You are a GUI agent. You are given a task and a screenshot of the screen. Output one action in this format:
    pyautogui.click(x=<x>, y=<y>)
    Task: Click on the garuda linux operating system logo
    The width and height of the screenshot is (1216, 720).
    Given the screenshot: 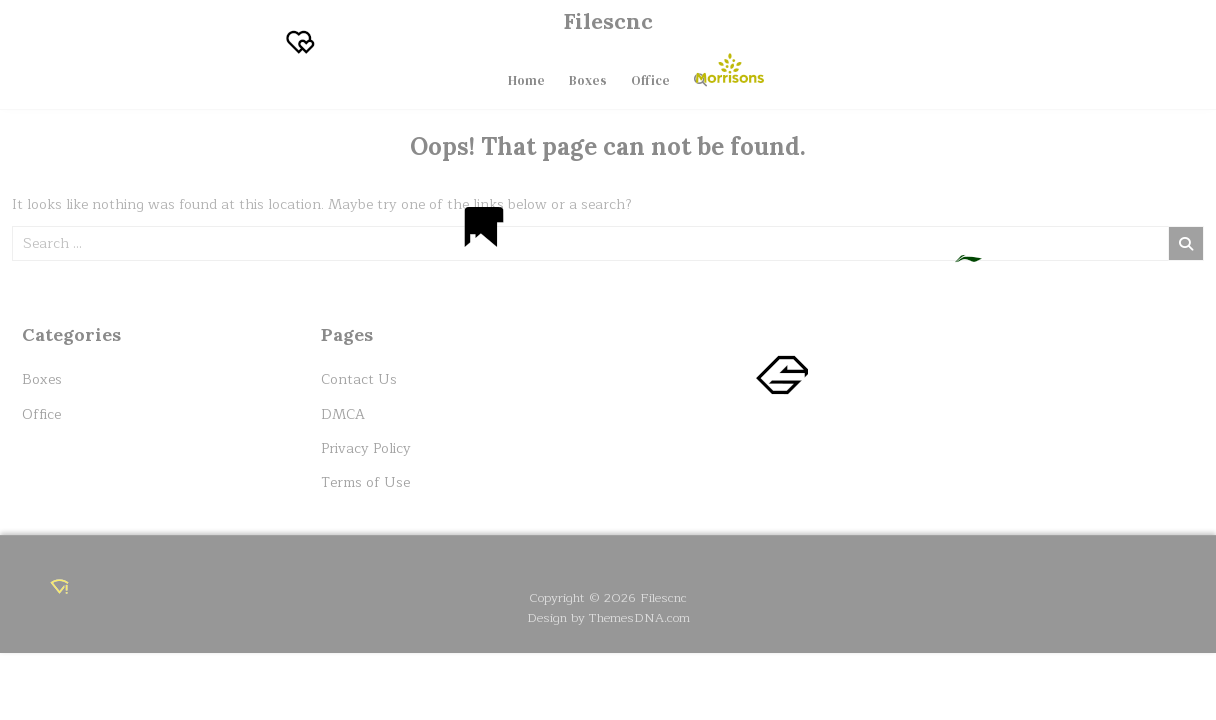 What is the action you would take?
    pyautogui.click(x=782, y=375)
    